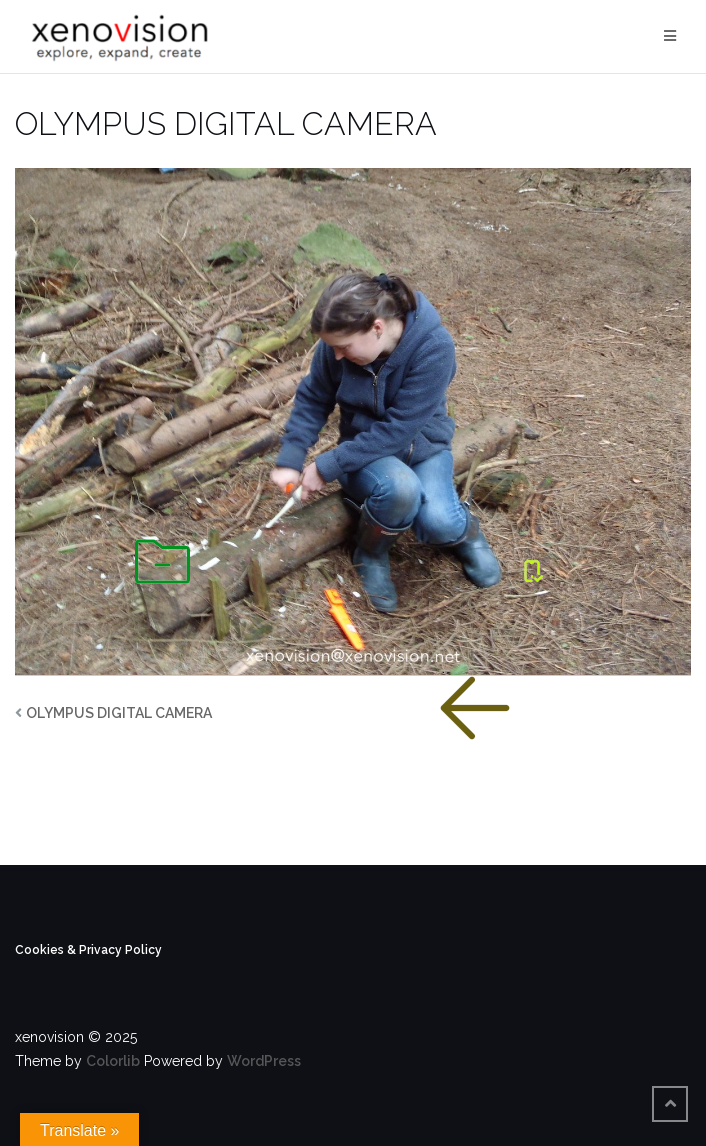 The image size is (706, 1146). I want to click on go back to the previous screen, so click(475, 708).